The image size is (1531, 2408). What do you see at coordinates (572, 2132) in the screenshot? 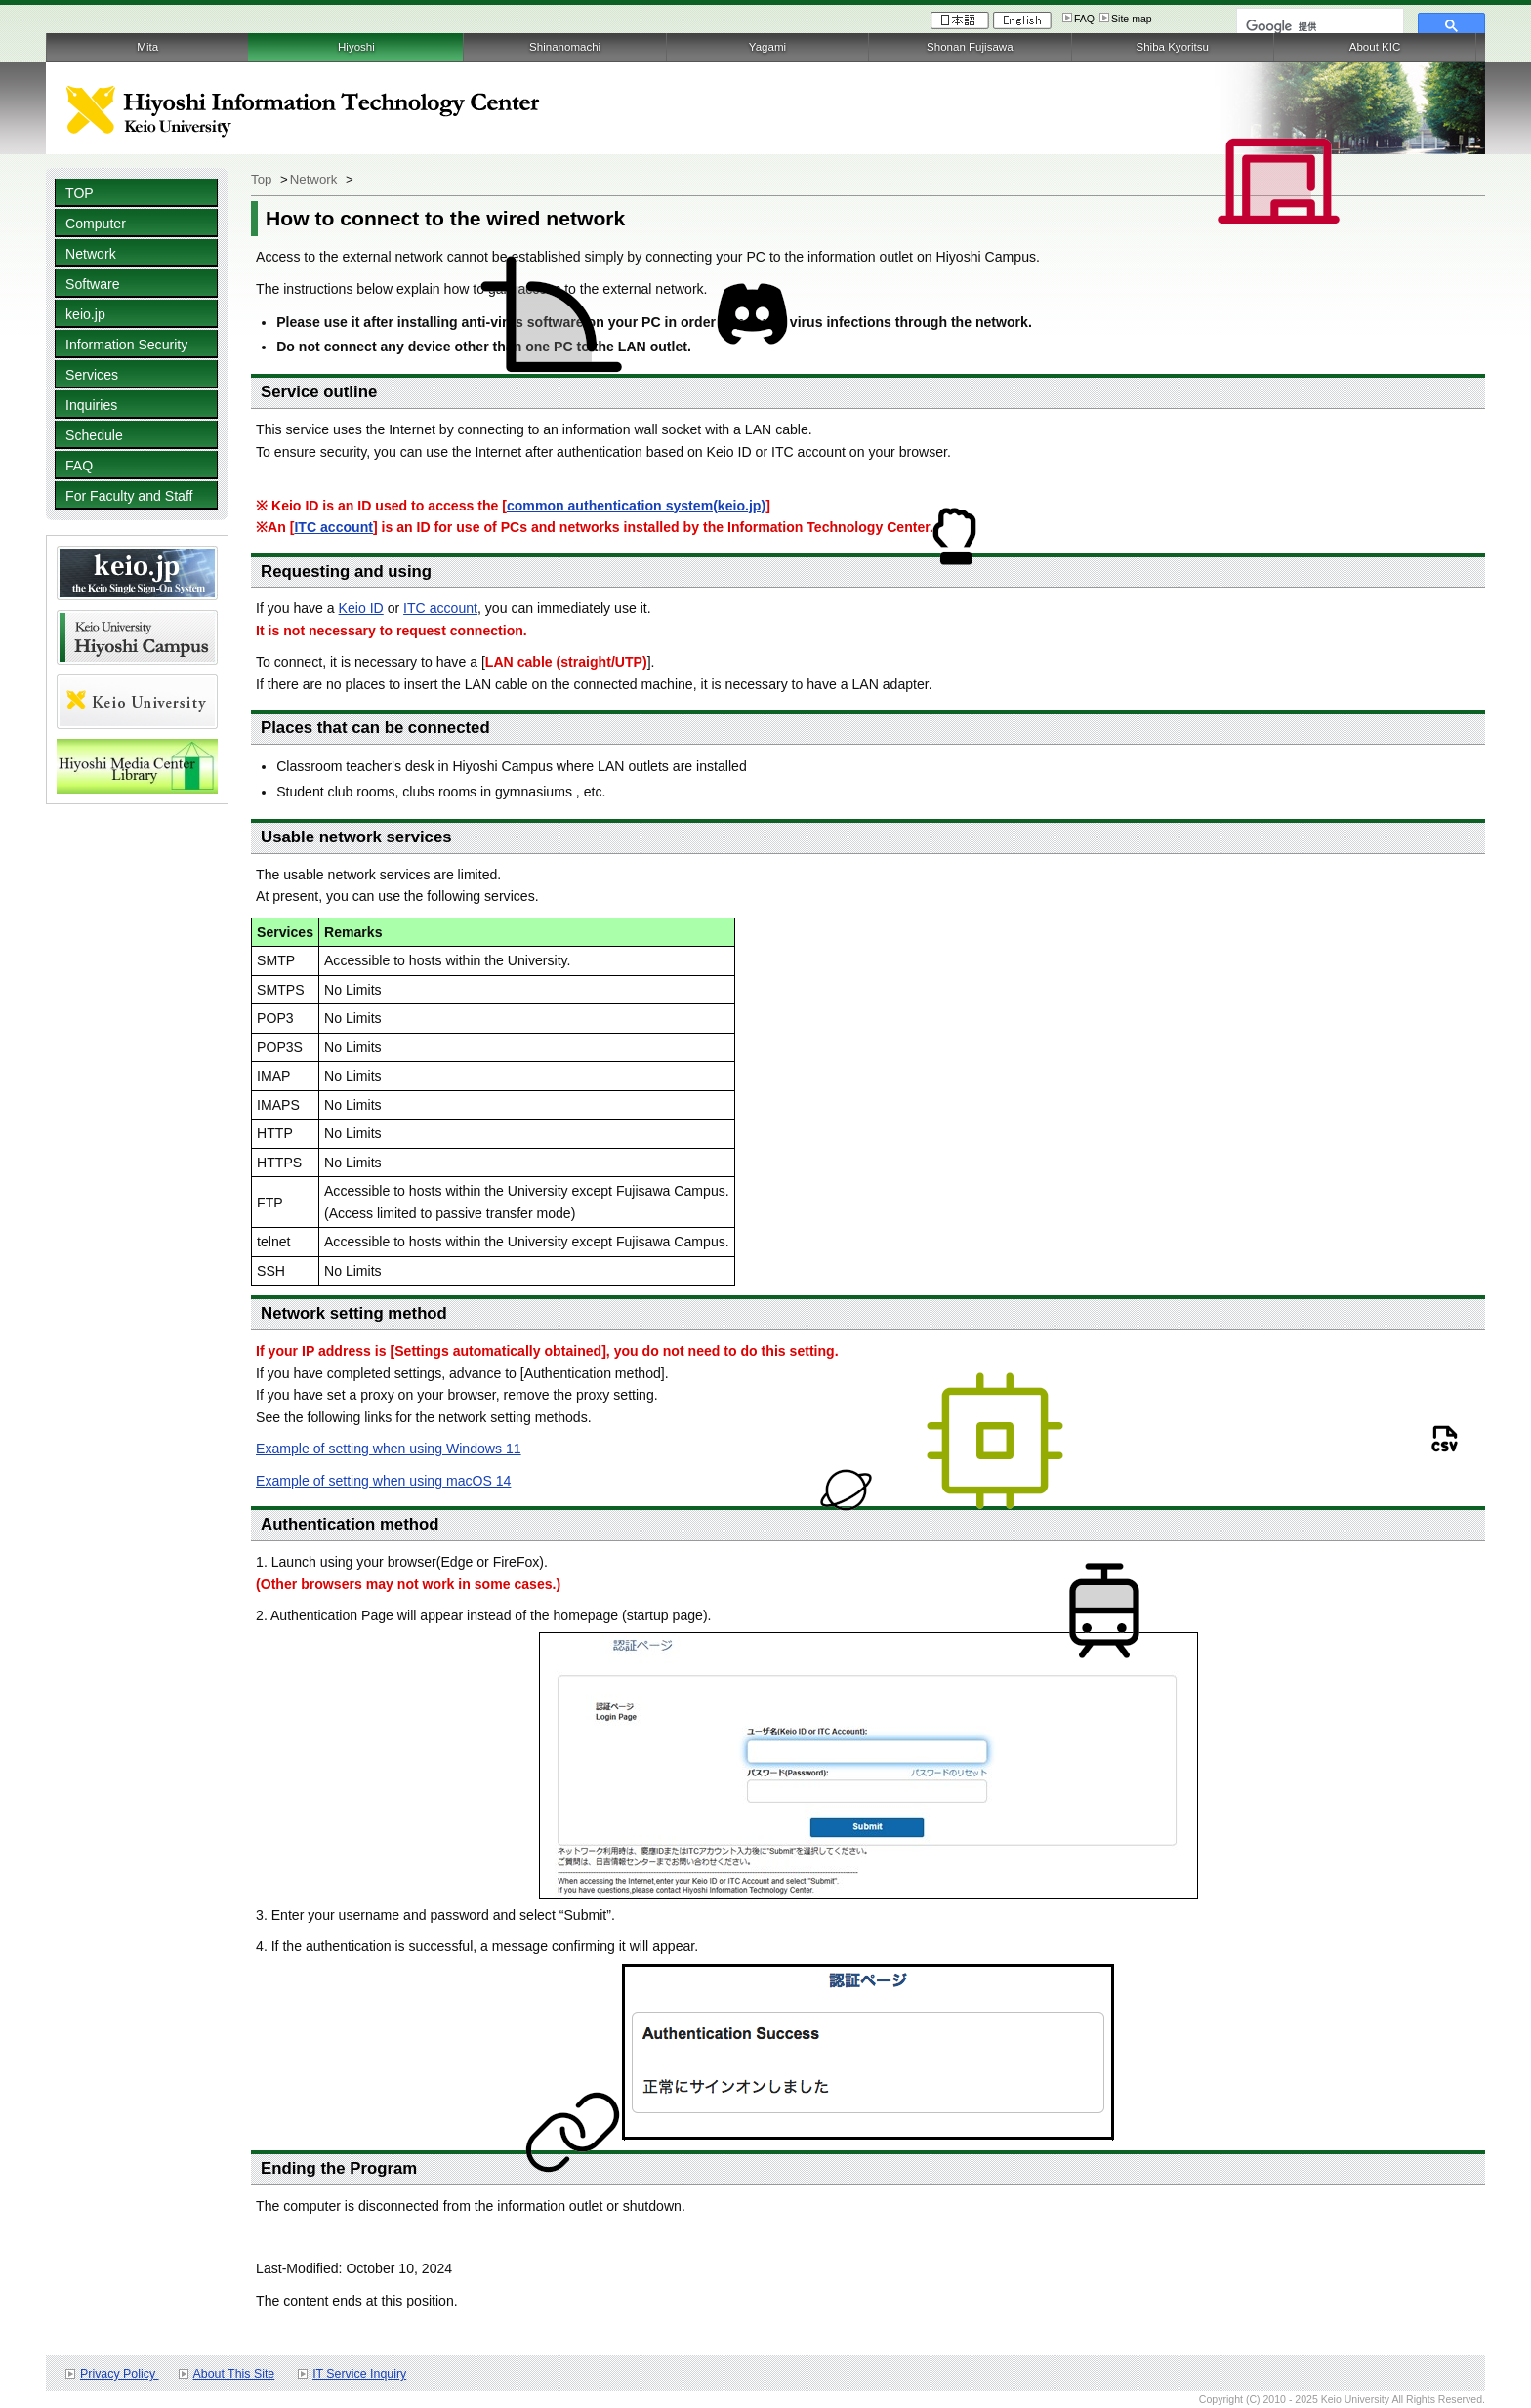
I see `copy or share a link` at bounding box center [572, 2132].